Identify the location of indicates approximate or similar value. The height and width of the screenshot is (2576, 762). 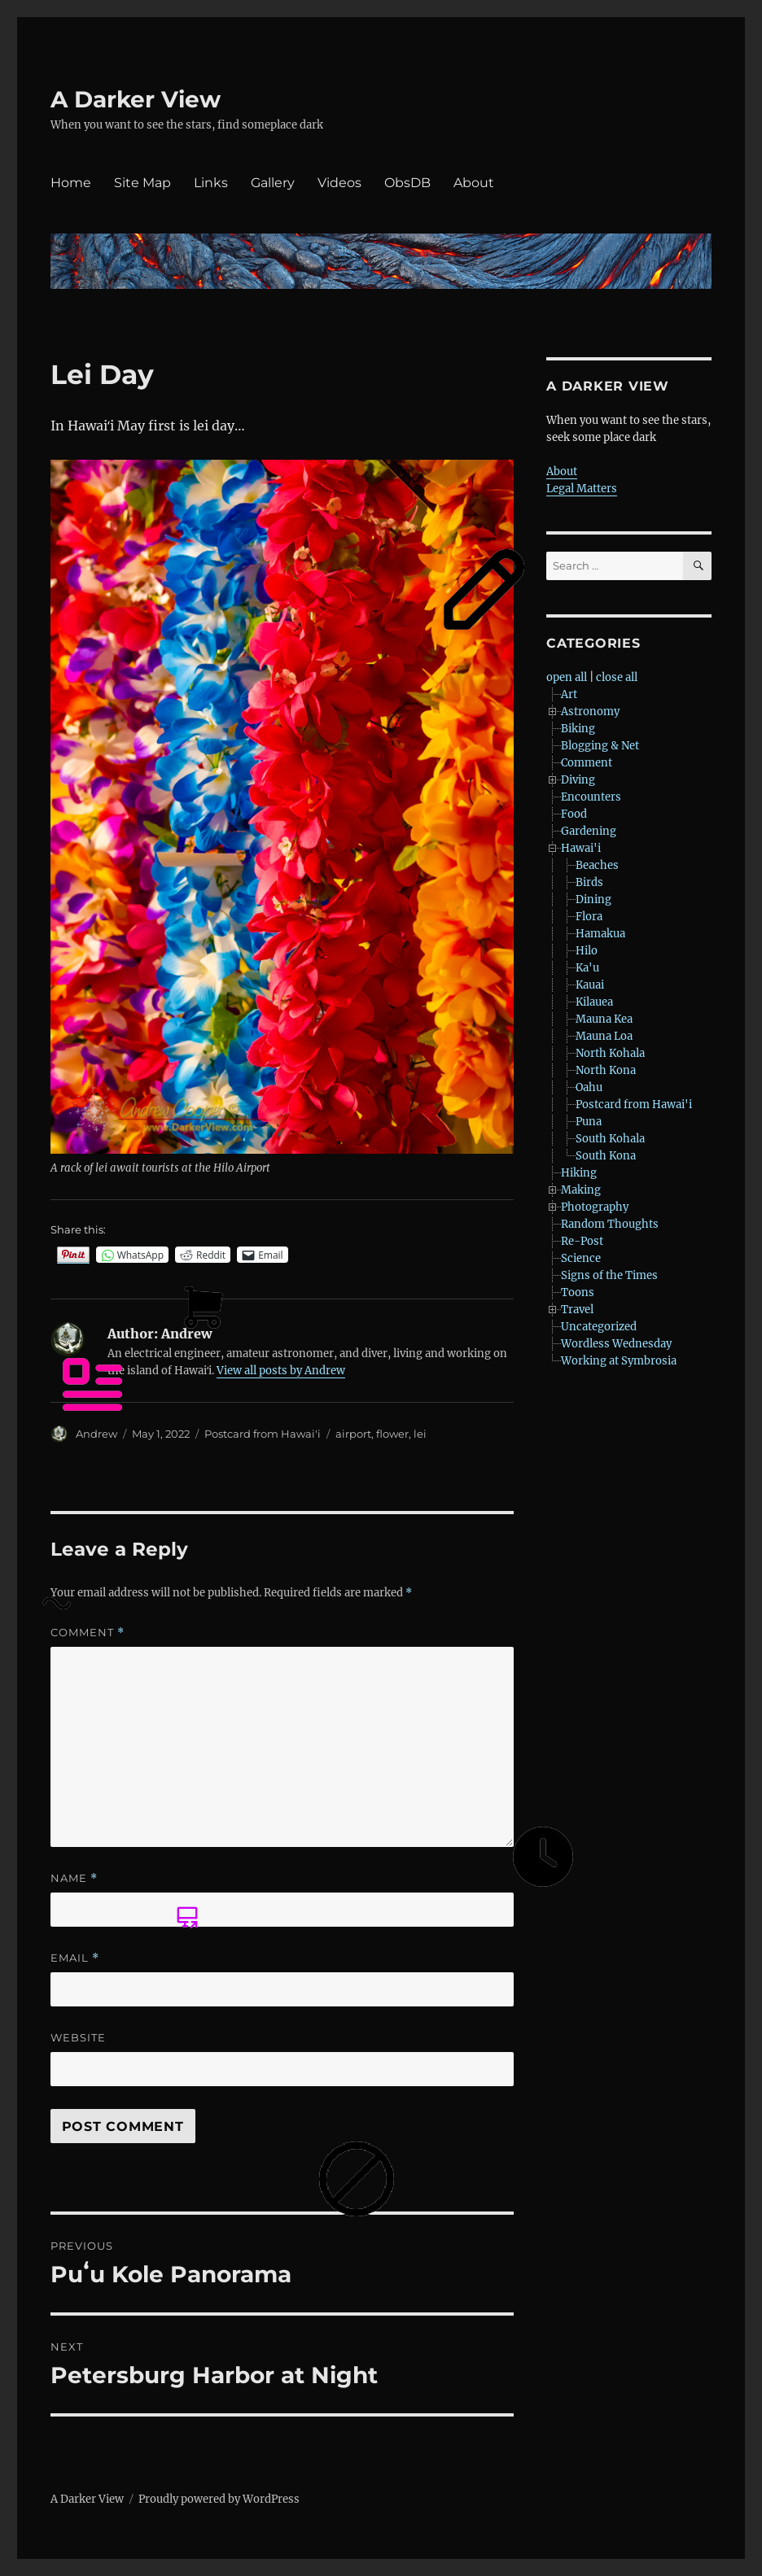
(56, 1603).